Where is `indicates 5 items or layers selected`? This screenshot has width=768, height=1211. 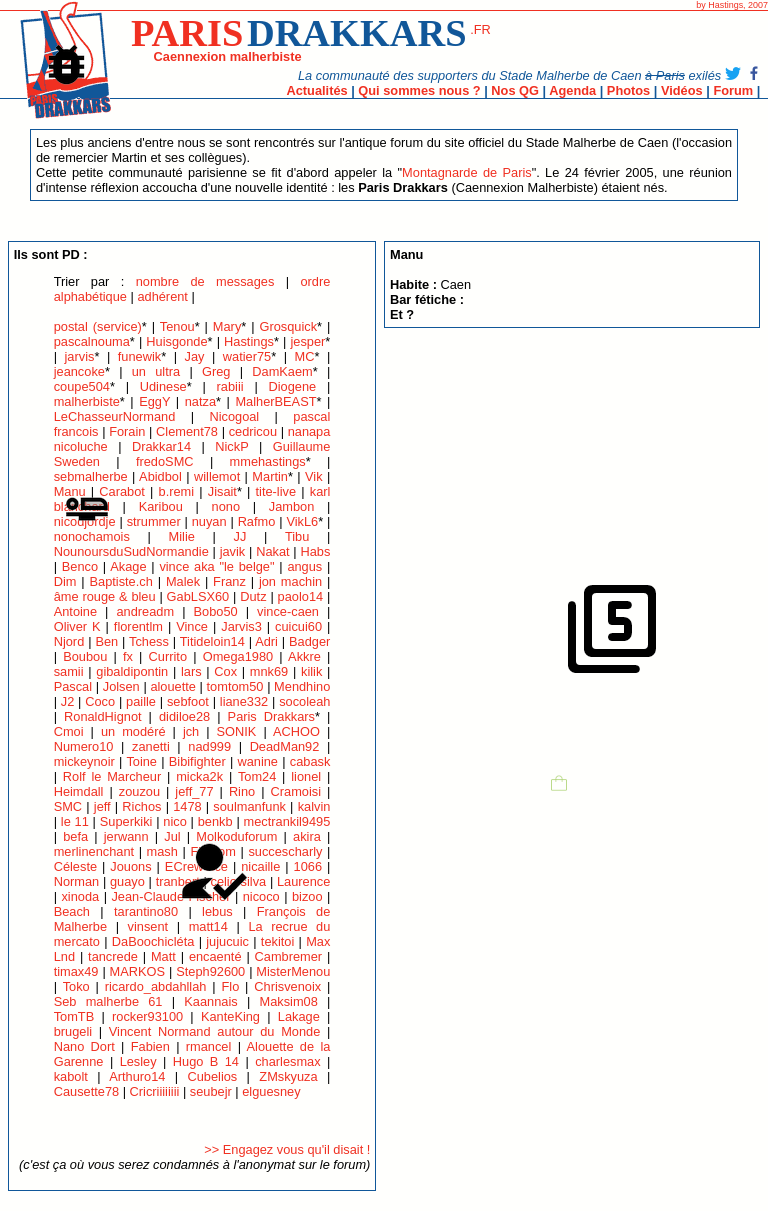
indicates 5 items or layers selected is located at coordinates (612, 629).